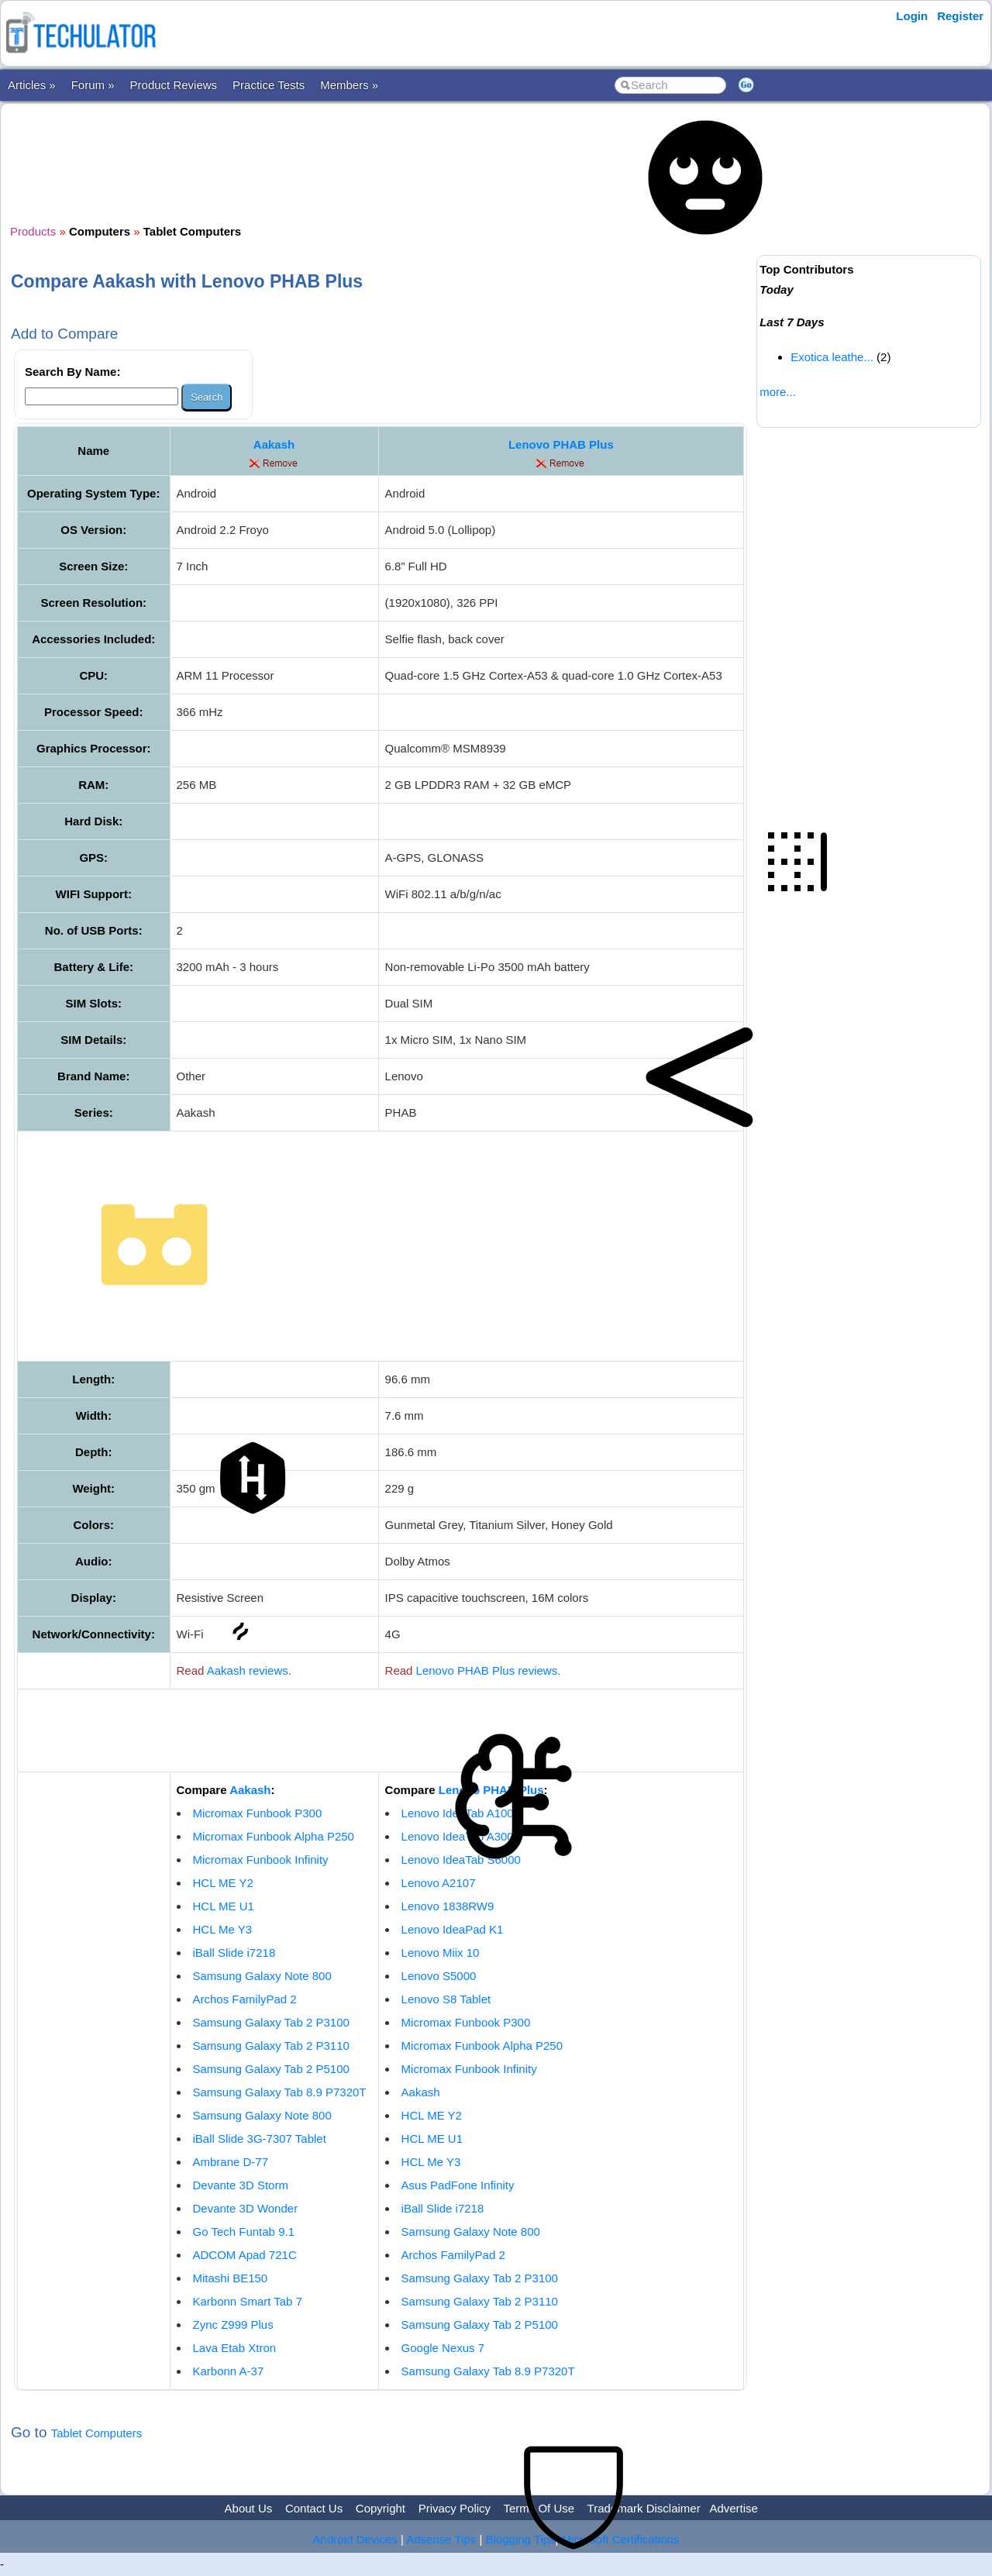 This screenshot has width=992, height=2576. What do you see at coordinates (574, 2492) in the screenshot?
I see `access security settings` at bounding box center [574, 2492].